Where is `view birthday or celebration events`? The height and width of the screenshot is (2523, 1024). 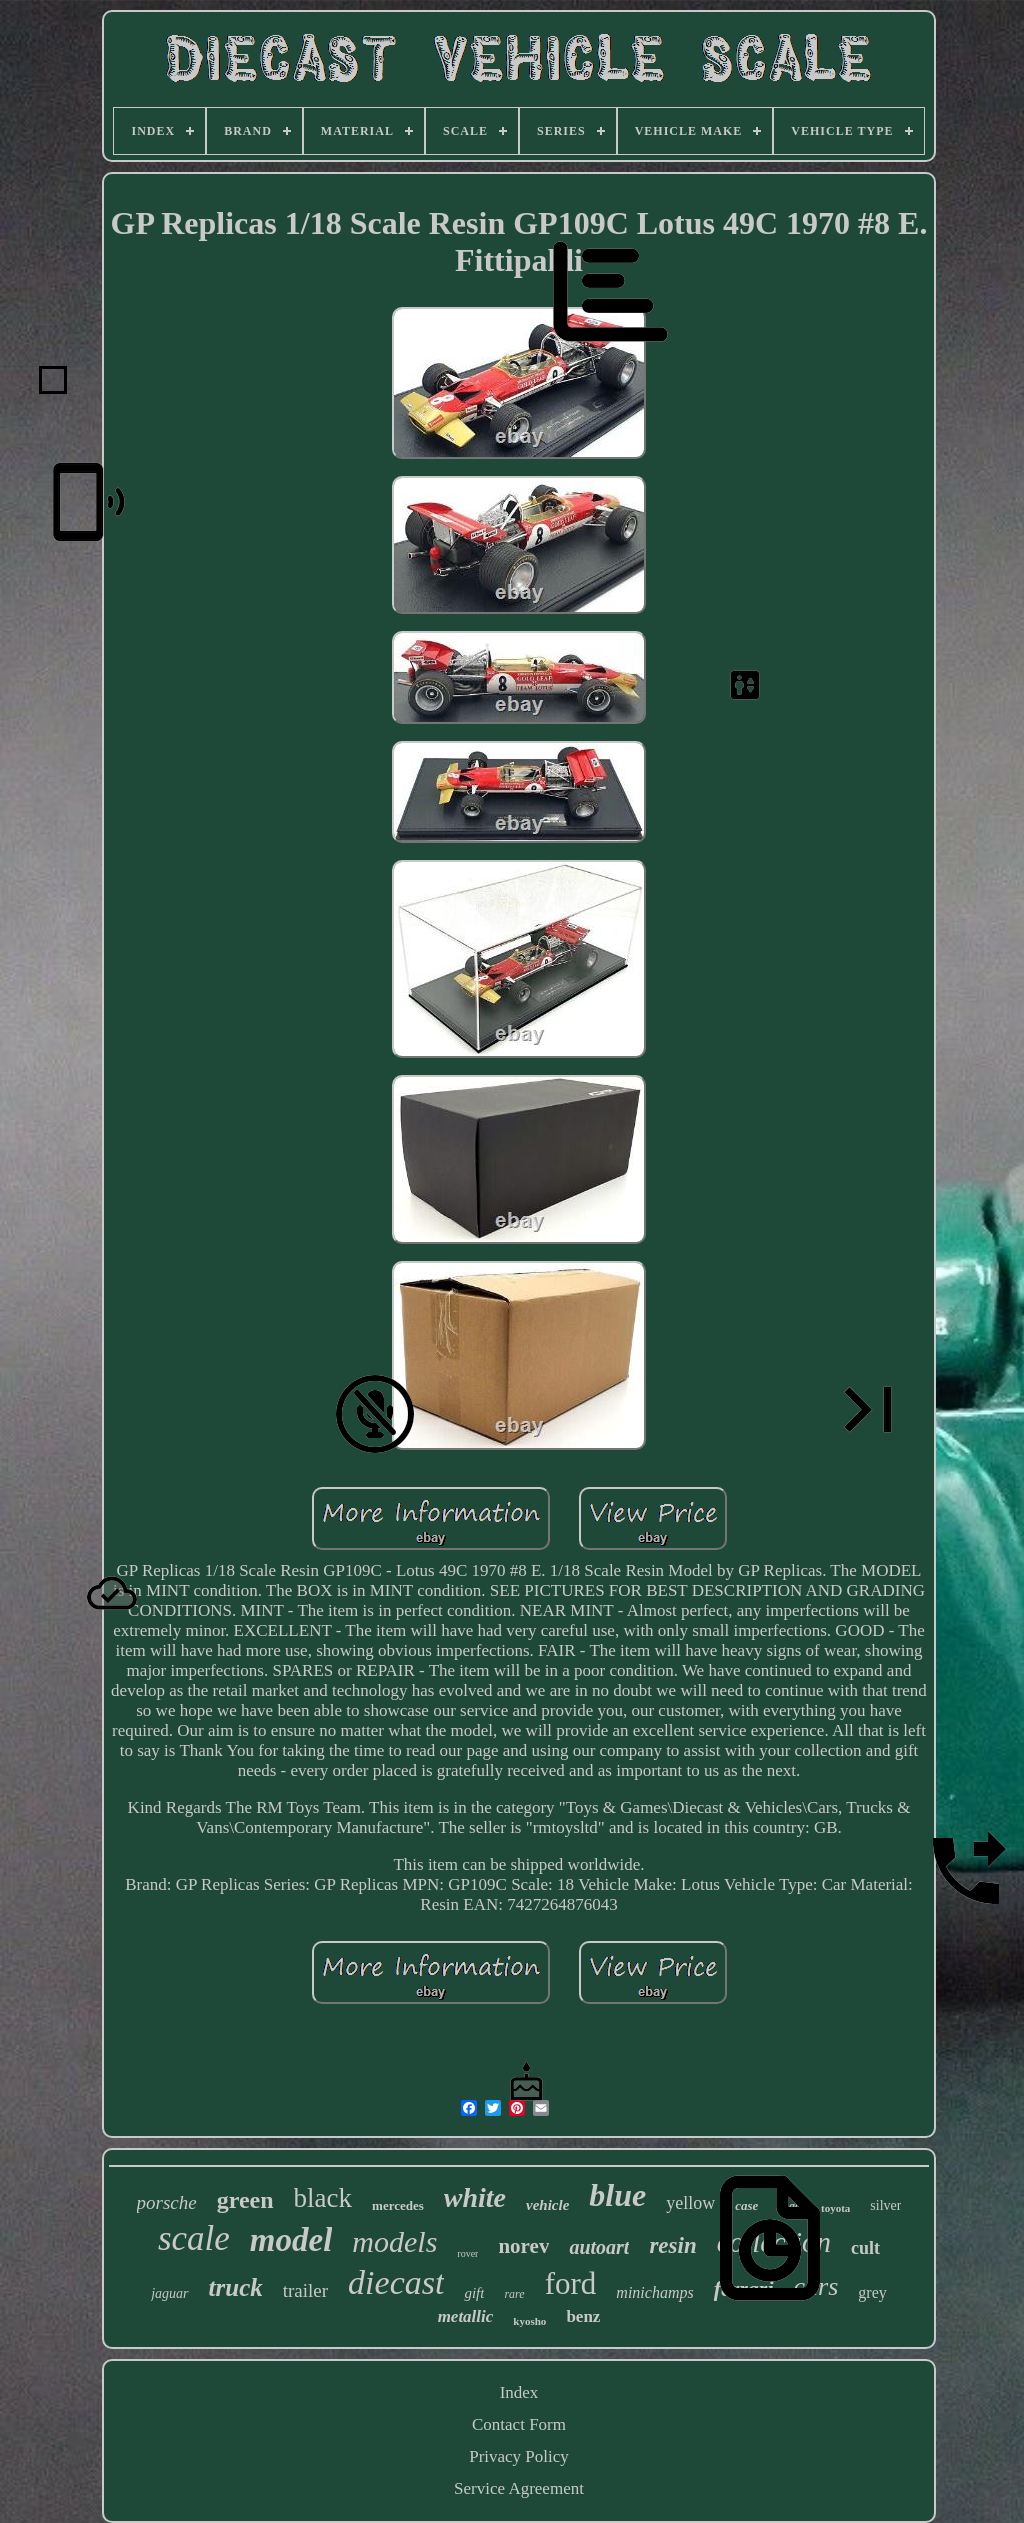
view birthday or celebration events is located at coordinates (526, 2082).